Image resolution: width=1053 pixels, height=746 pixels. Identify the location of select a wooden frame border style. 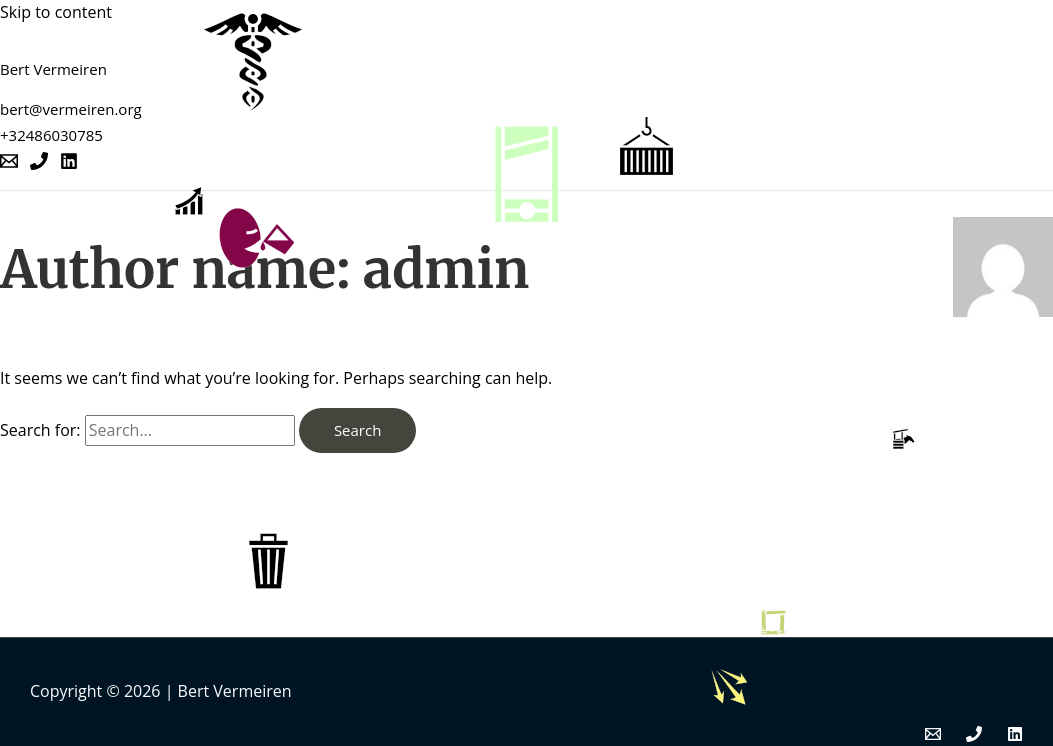
(773, 622).